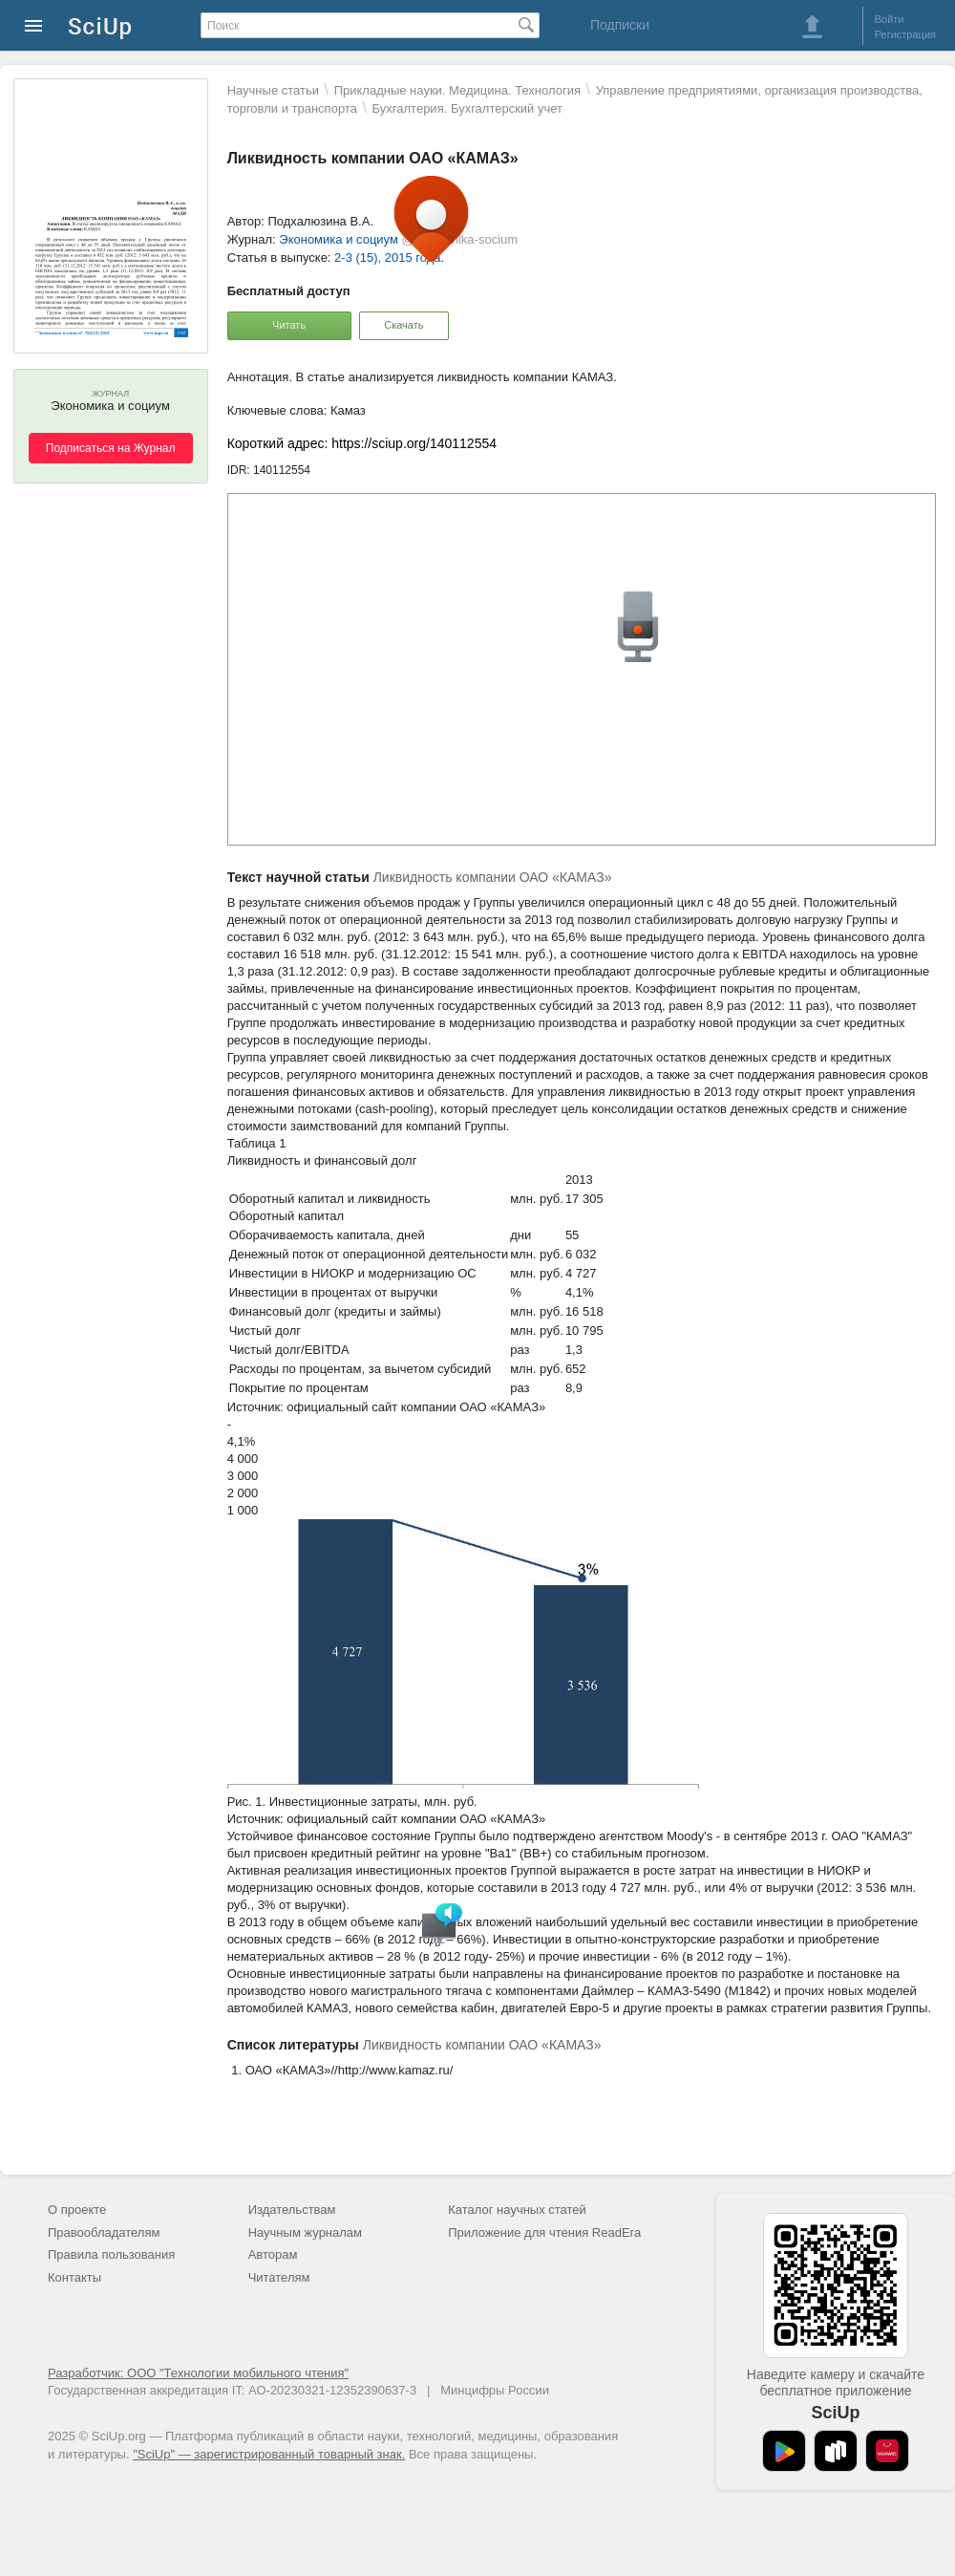  Describe the element at coordinates (638, 627) in the screenshot. I see `open voice recorder app` at that location.